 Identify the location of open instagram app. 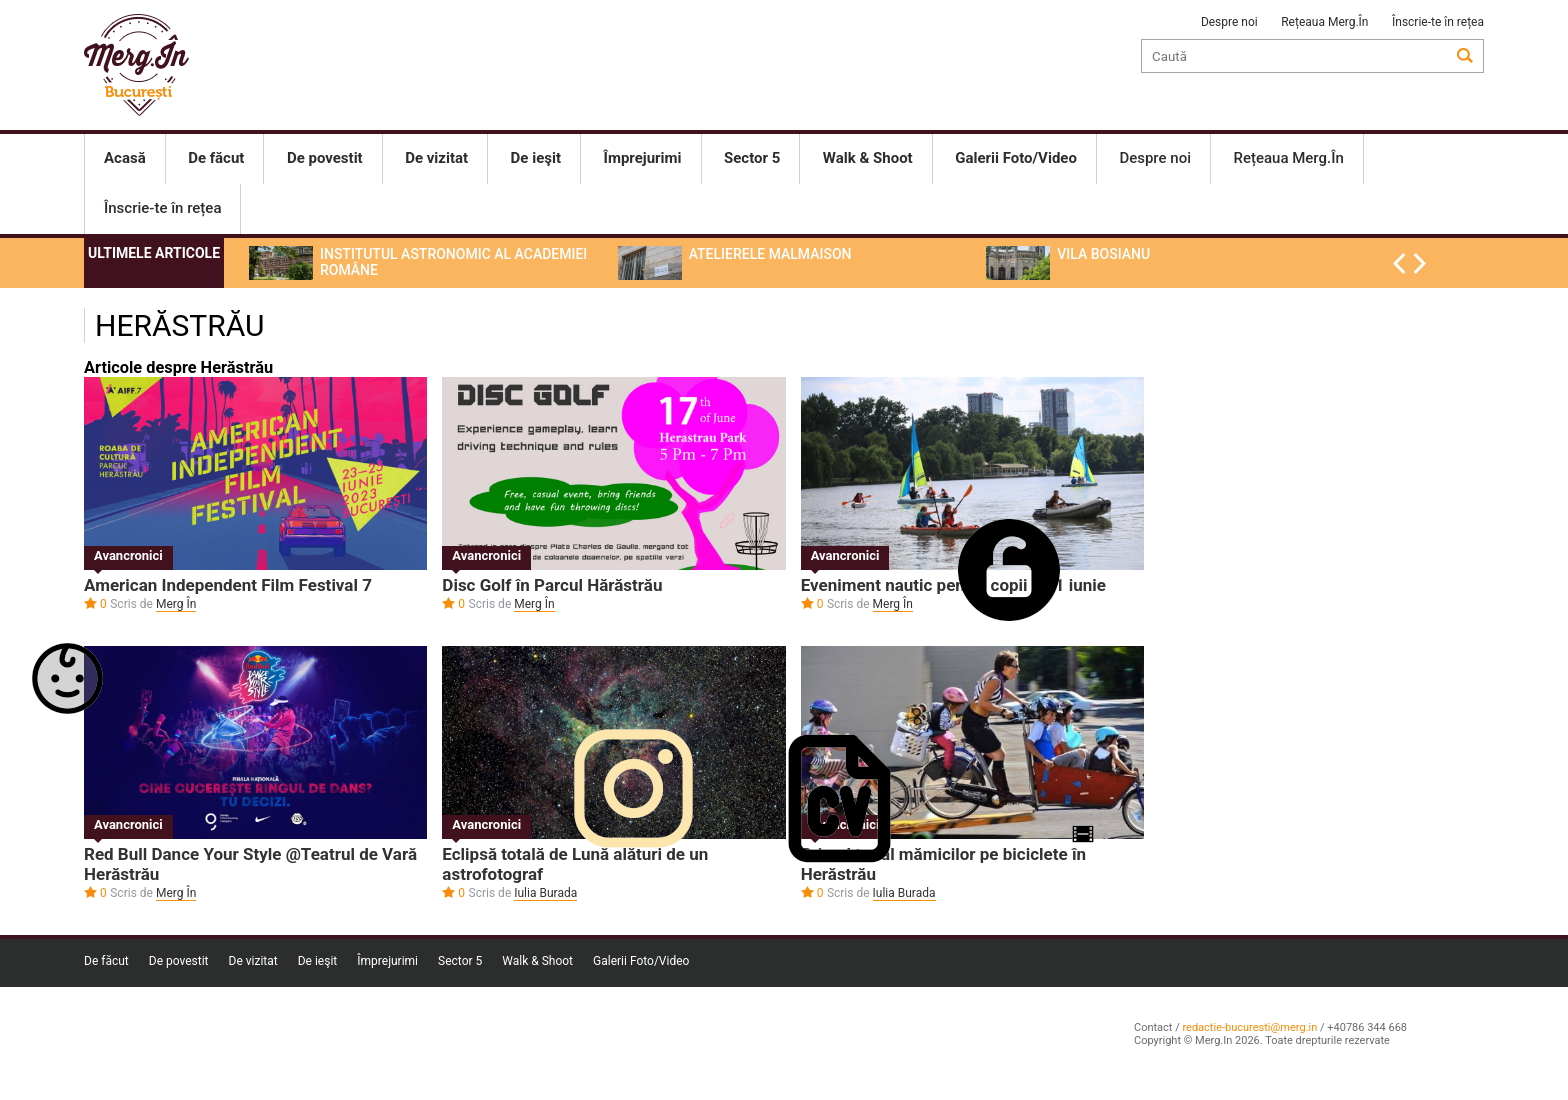
(633, 788).